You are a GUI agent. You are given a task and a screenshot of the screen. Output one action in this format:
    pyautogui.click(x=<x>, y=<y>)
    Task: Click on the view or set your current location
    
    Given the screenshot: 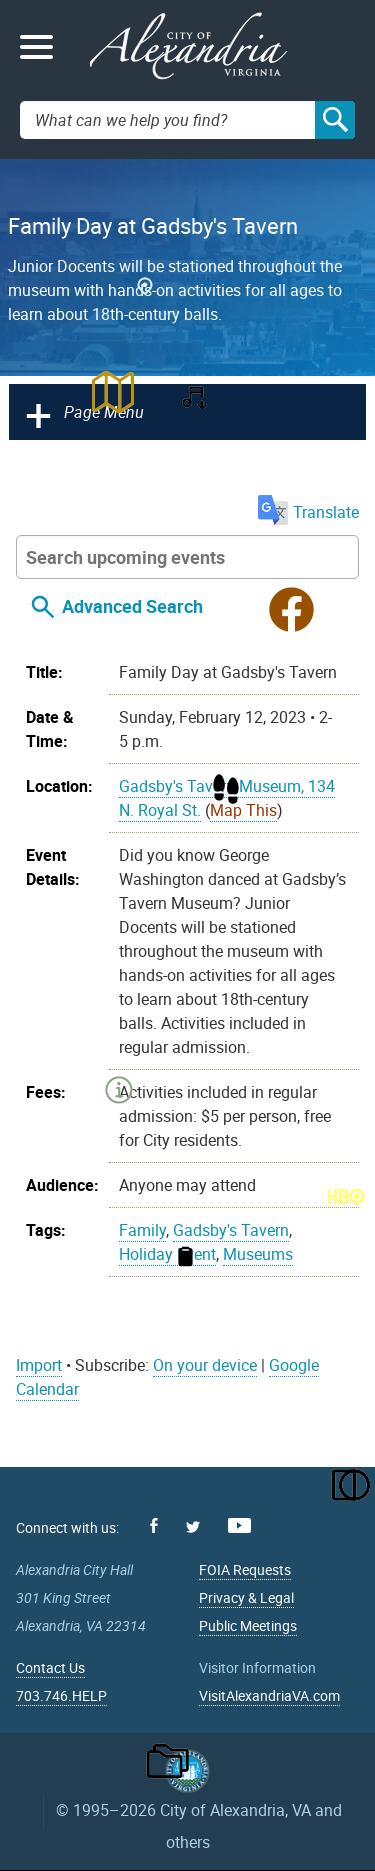 What is the action you would take?
    pyautogui.click(x=145, y=286)
    